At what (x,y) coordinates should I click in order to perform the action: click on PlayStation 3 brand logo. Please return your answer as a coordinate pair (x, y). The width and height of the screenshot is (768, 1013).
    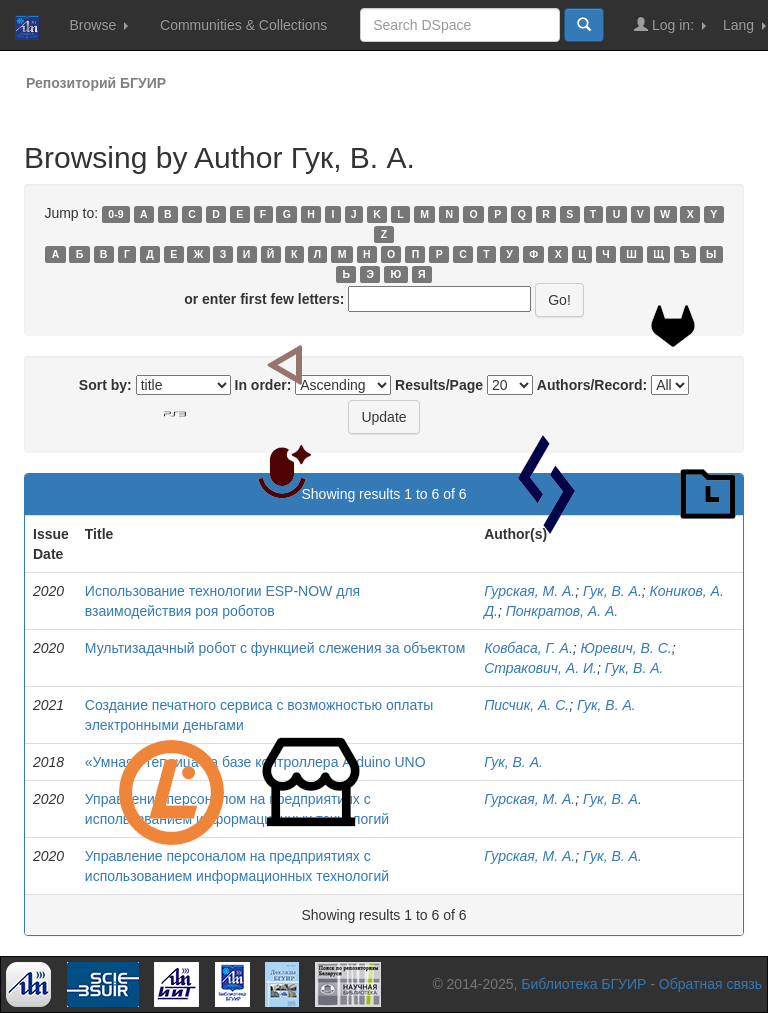
    Looking at the image, I should click on (175, 414).